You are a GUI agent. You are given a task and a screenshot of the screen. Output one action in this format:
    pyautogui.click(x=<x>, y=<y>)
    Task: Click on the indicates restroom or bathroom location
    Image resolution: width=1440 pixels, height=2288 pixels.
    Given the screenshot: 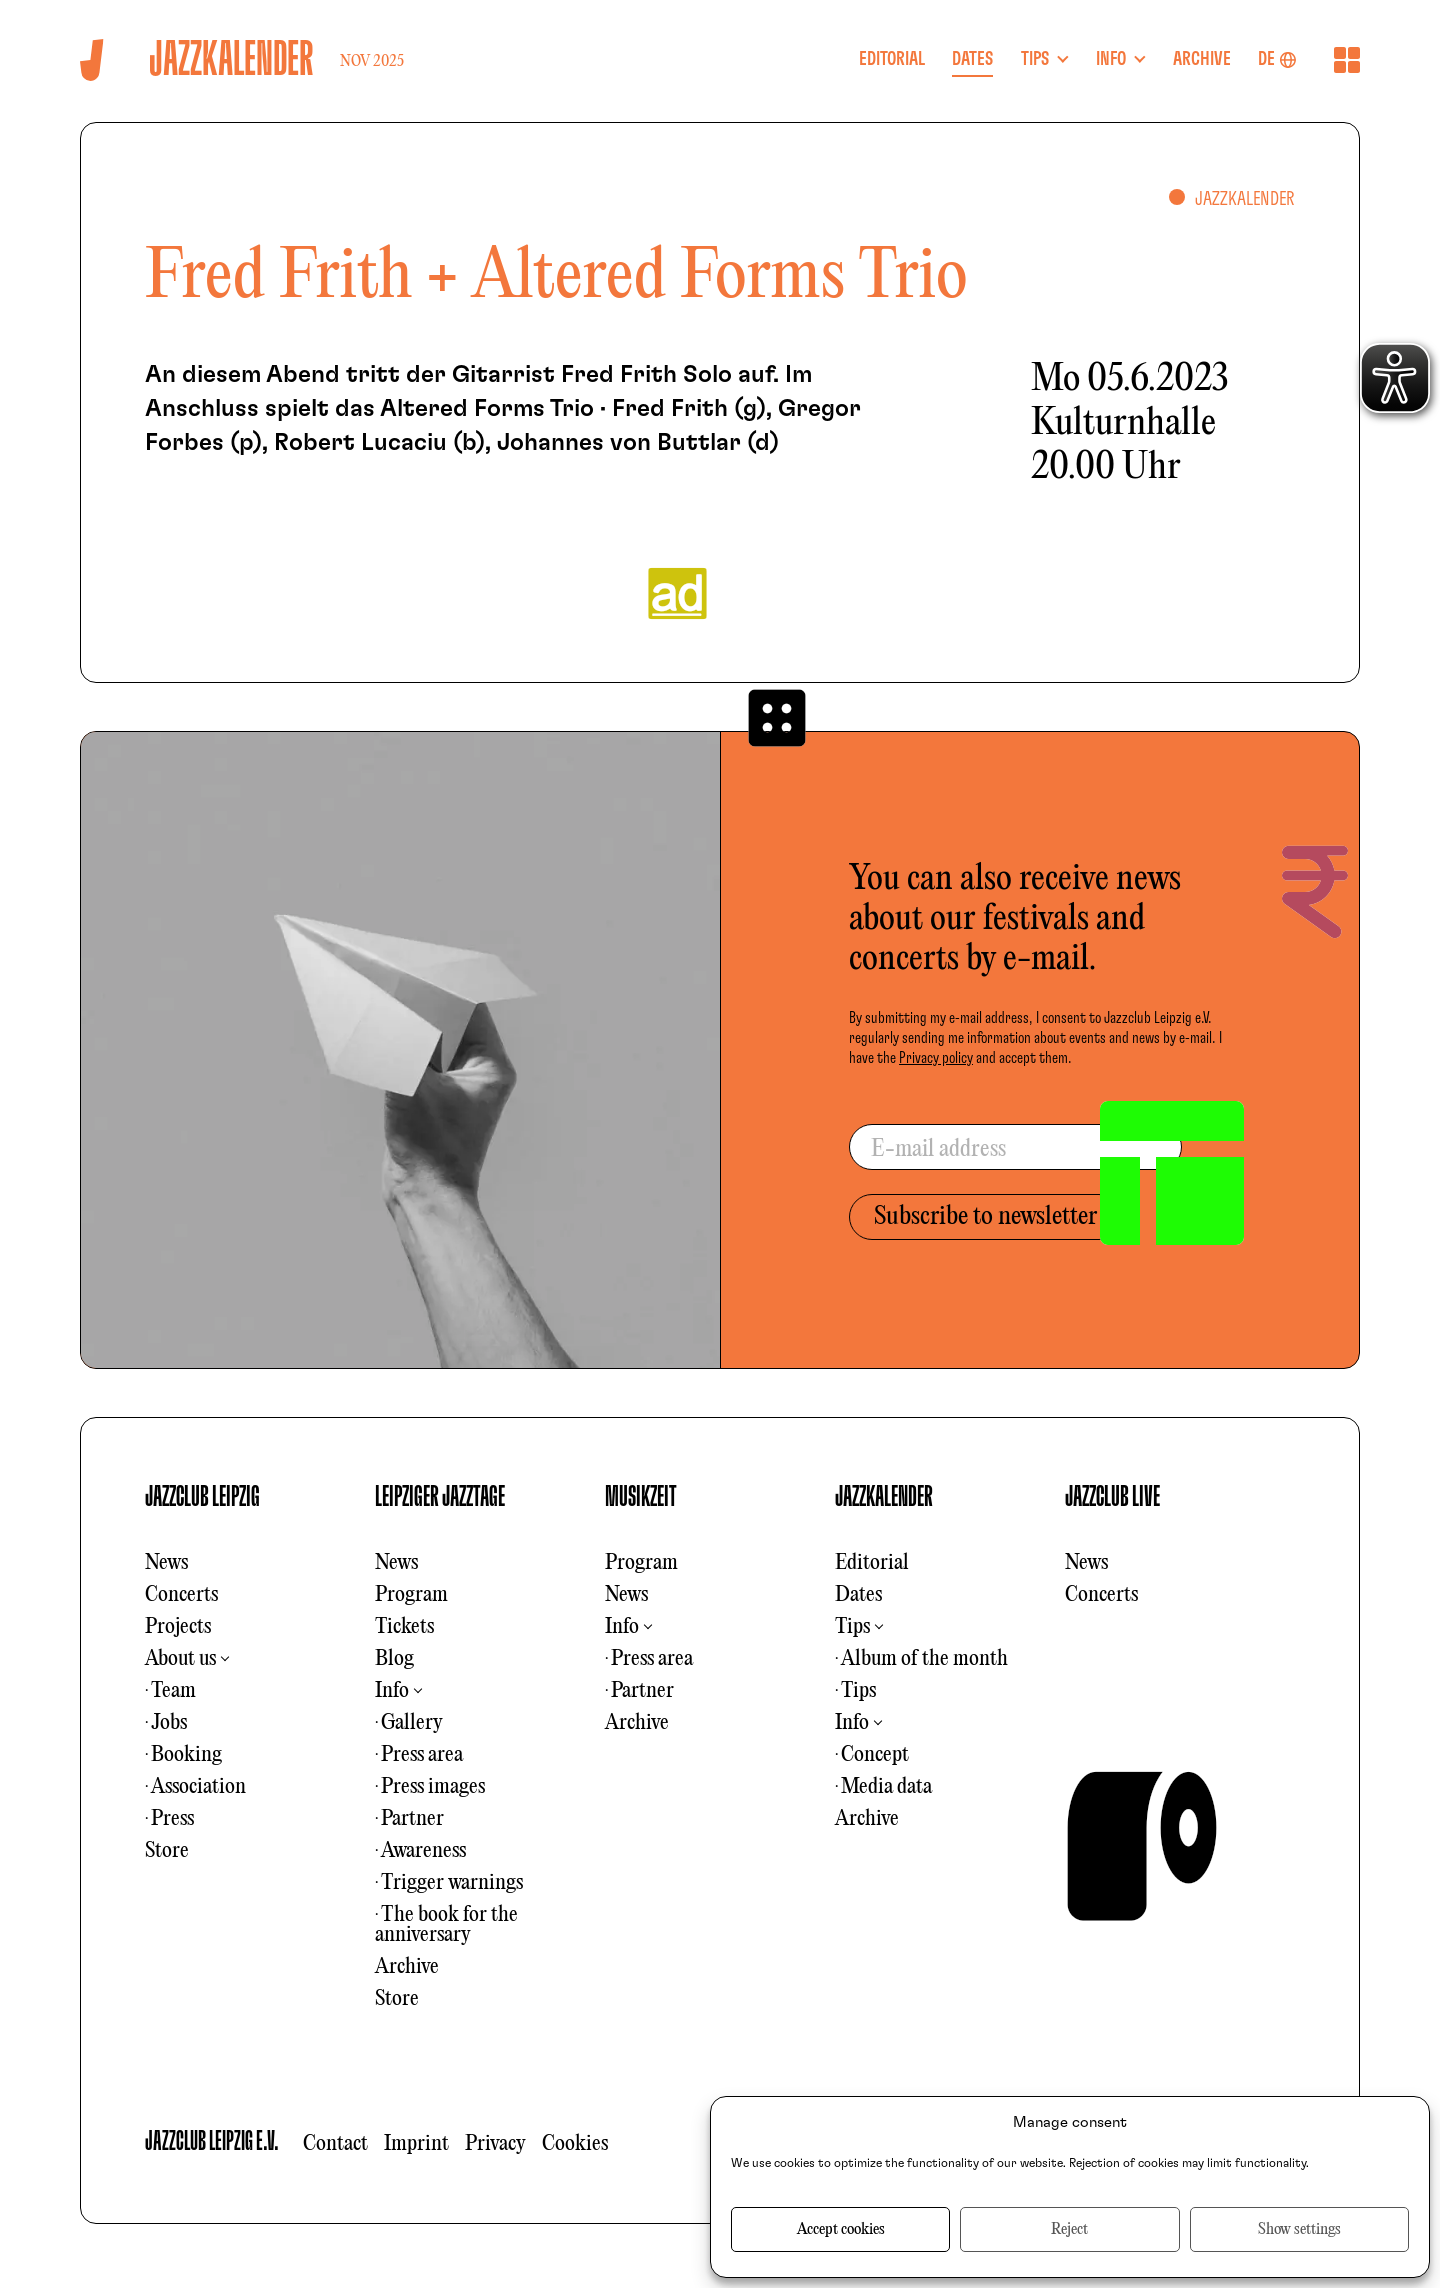 What is the action you would take?
    pyautogui.click(x=1142, y=1837)
    